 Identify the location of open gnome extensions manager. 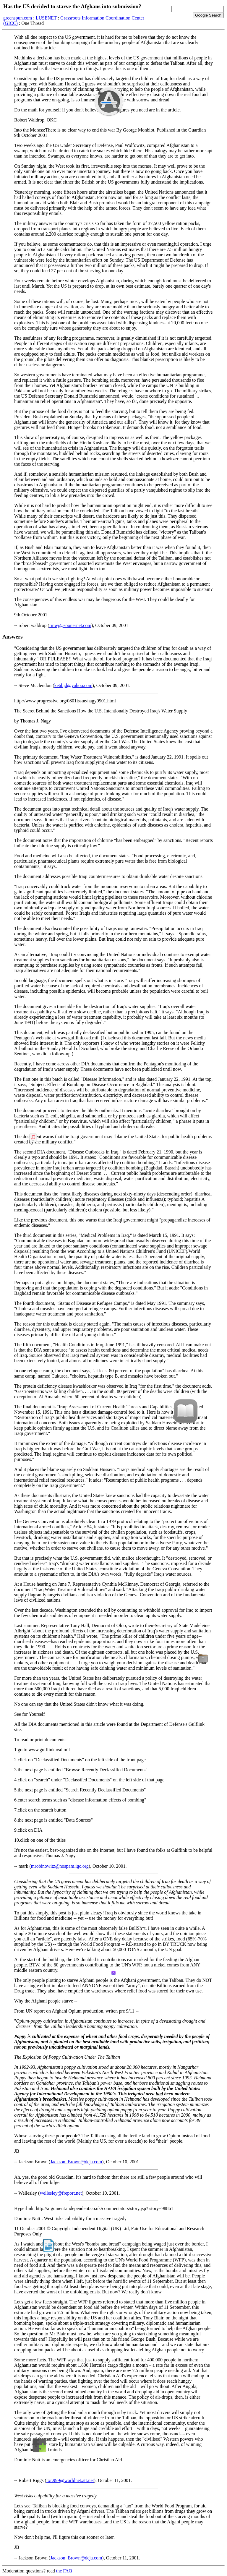
(39, 2445).